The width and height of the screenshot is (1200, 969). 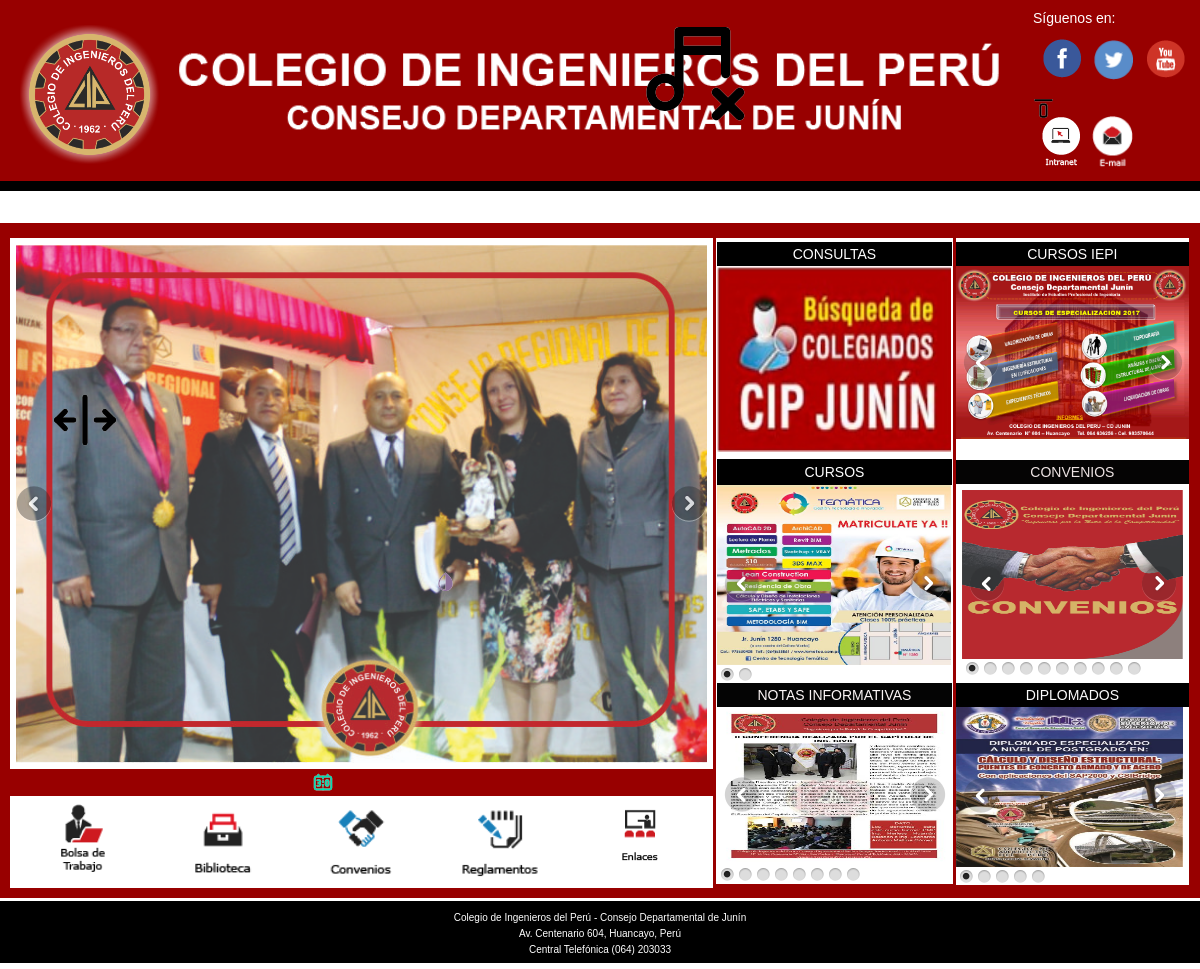 What do you see at coordinates (323, 783) in the screenshot?
I see `view game or match scores` at bounding box center [323, 783].